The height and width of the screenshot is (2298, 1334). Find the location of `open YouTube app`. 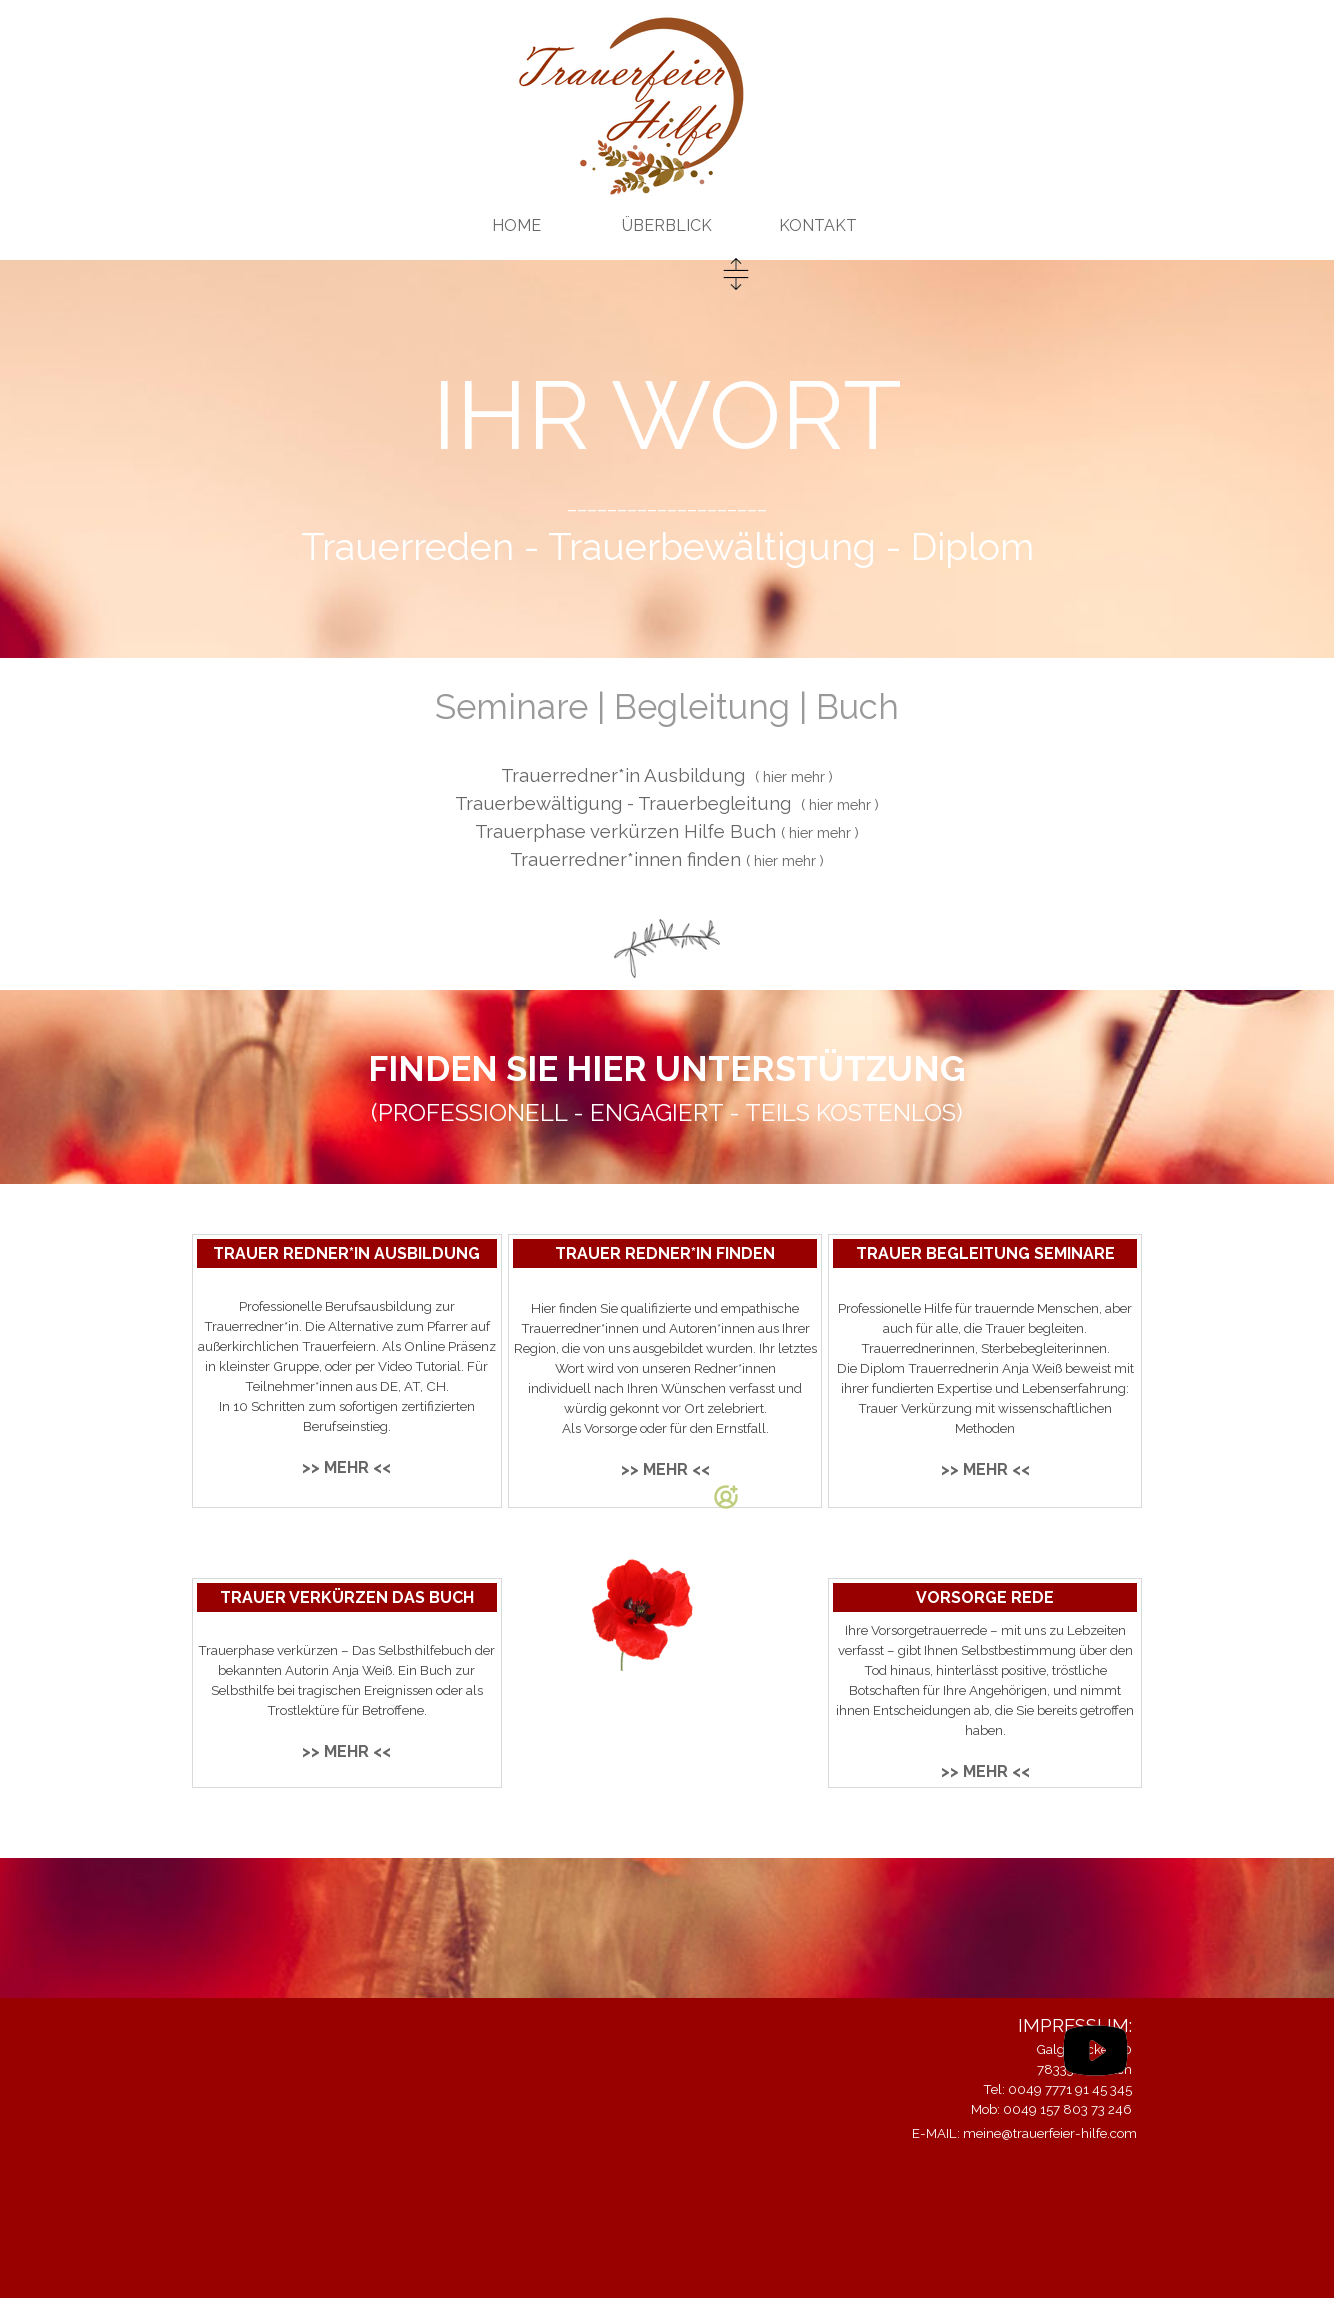

open YouTube app is located at coordinates (1095, 2050).